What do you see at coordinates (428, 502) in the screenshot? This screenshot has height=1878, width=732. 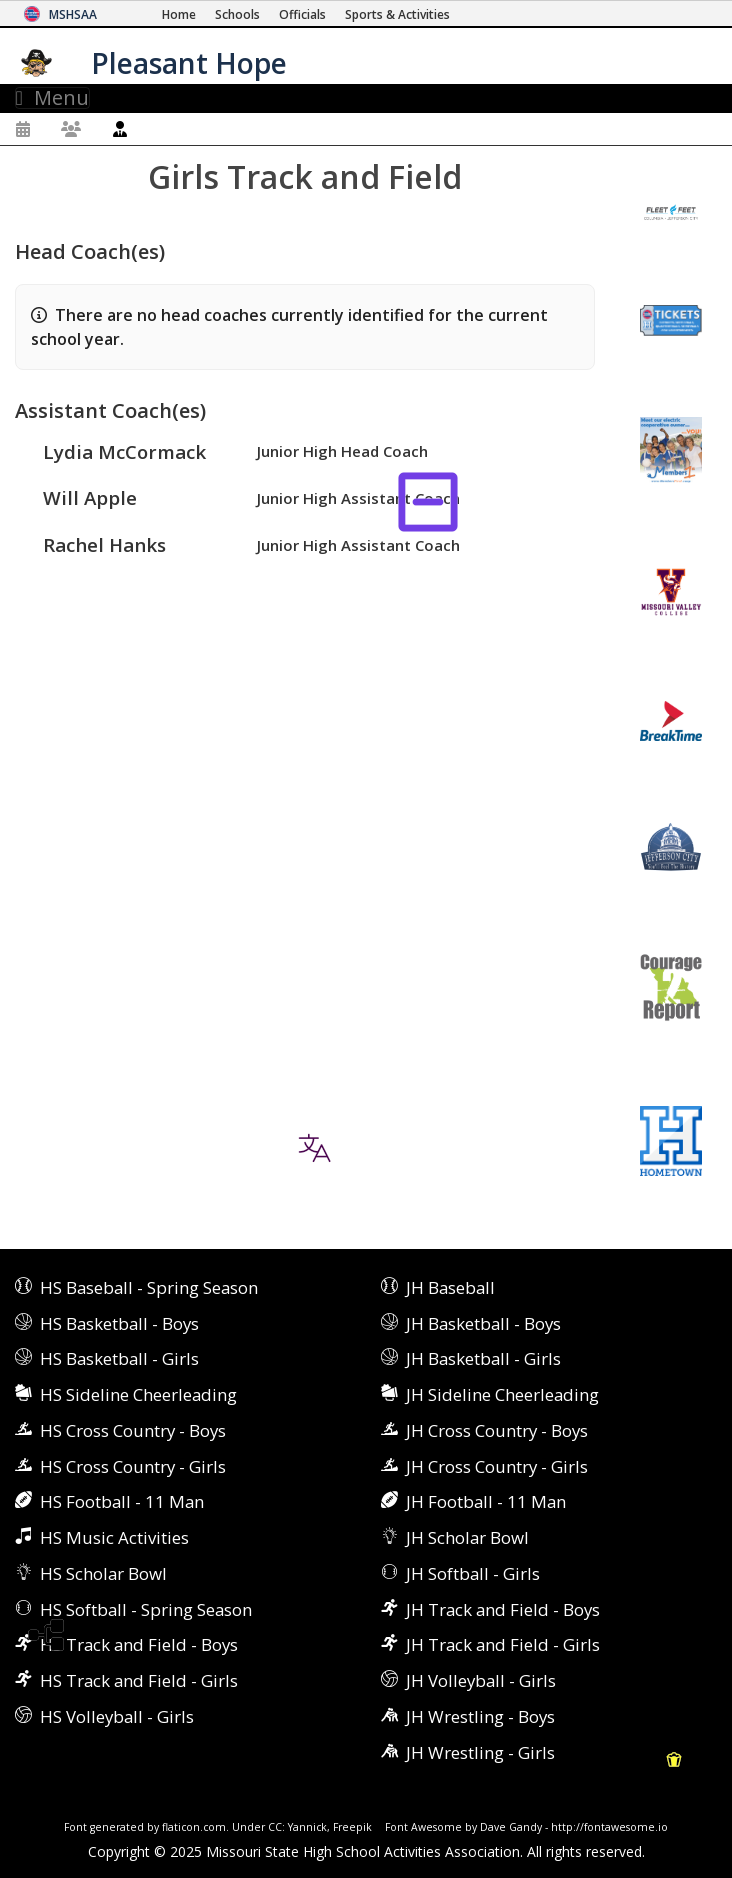 I see `remove or delete an item` at bounding box center [428, 502].